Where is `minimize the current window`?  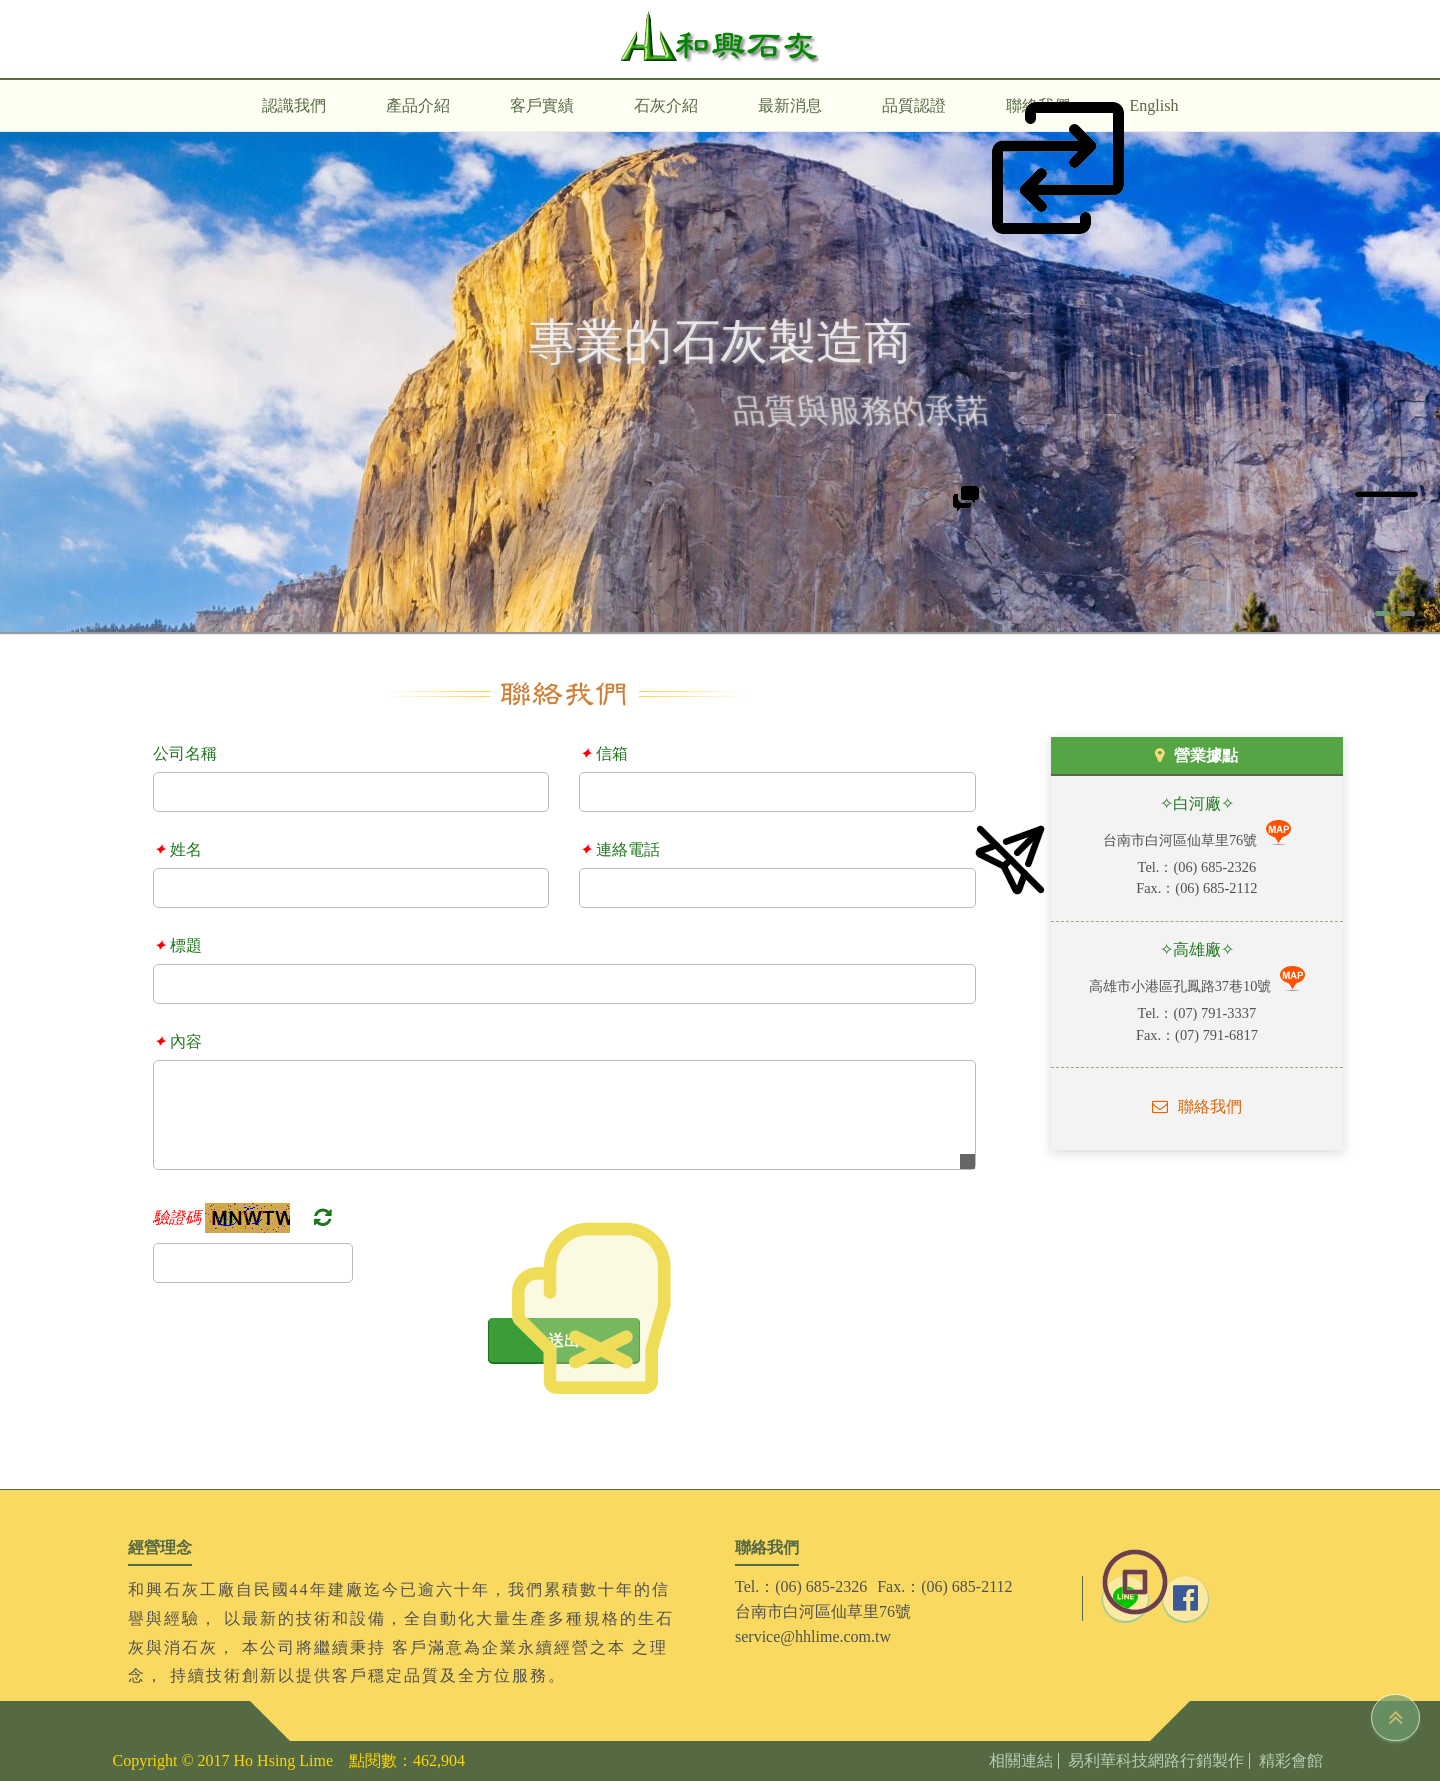 minimize the current window is located at coordinates (1386, 473).